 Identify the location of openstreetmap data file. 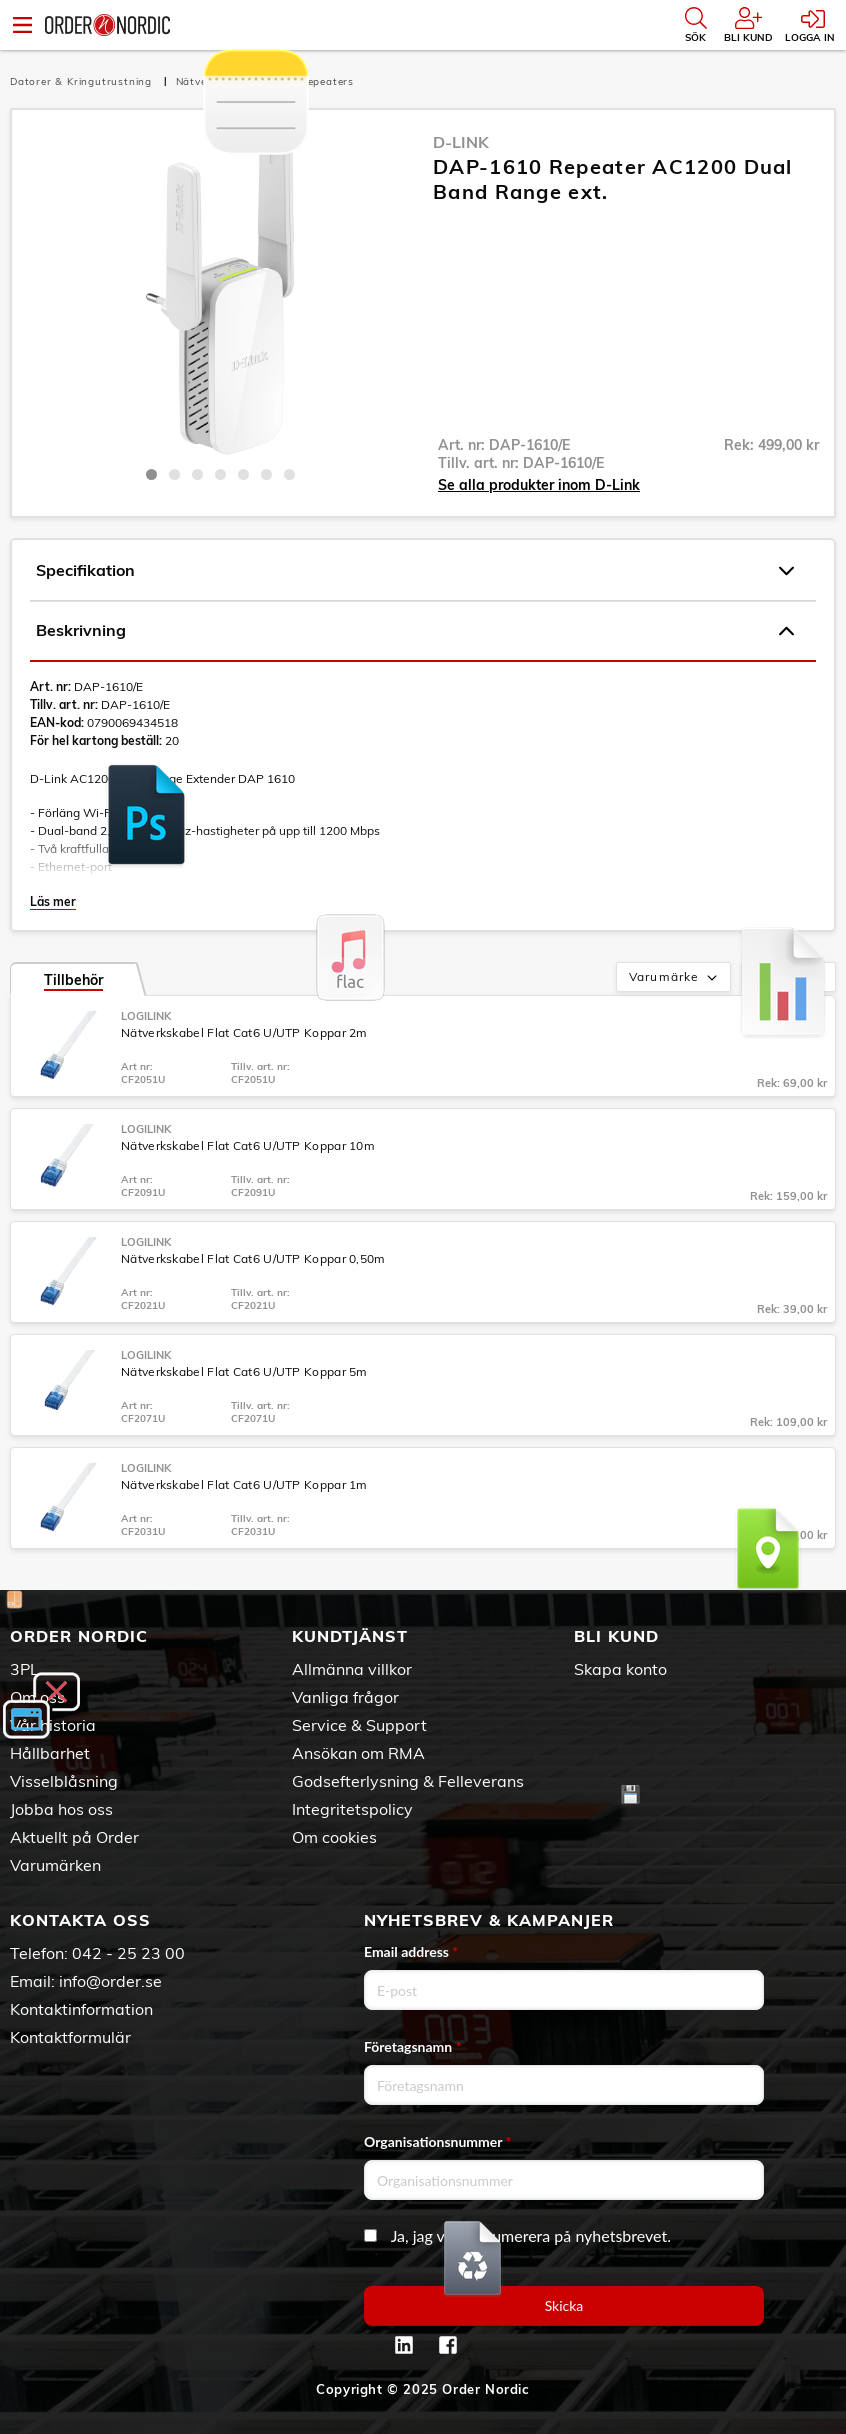
(768, 1550).